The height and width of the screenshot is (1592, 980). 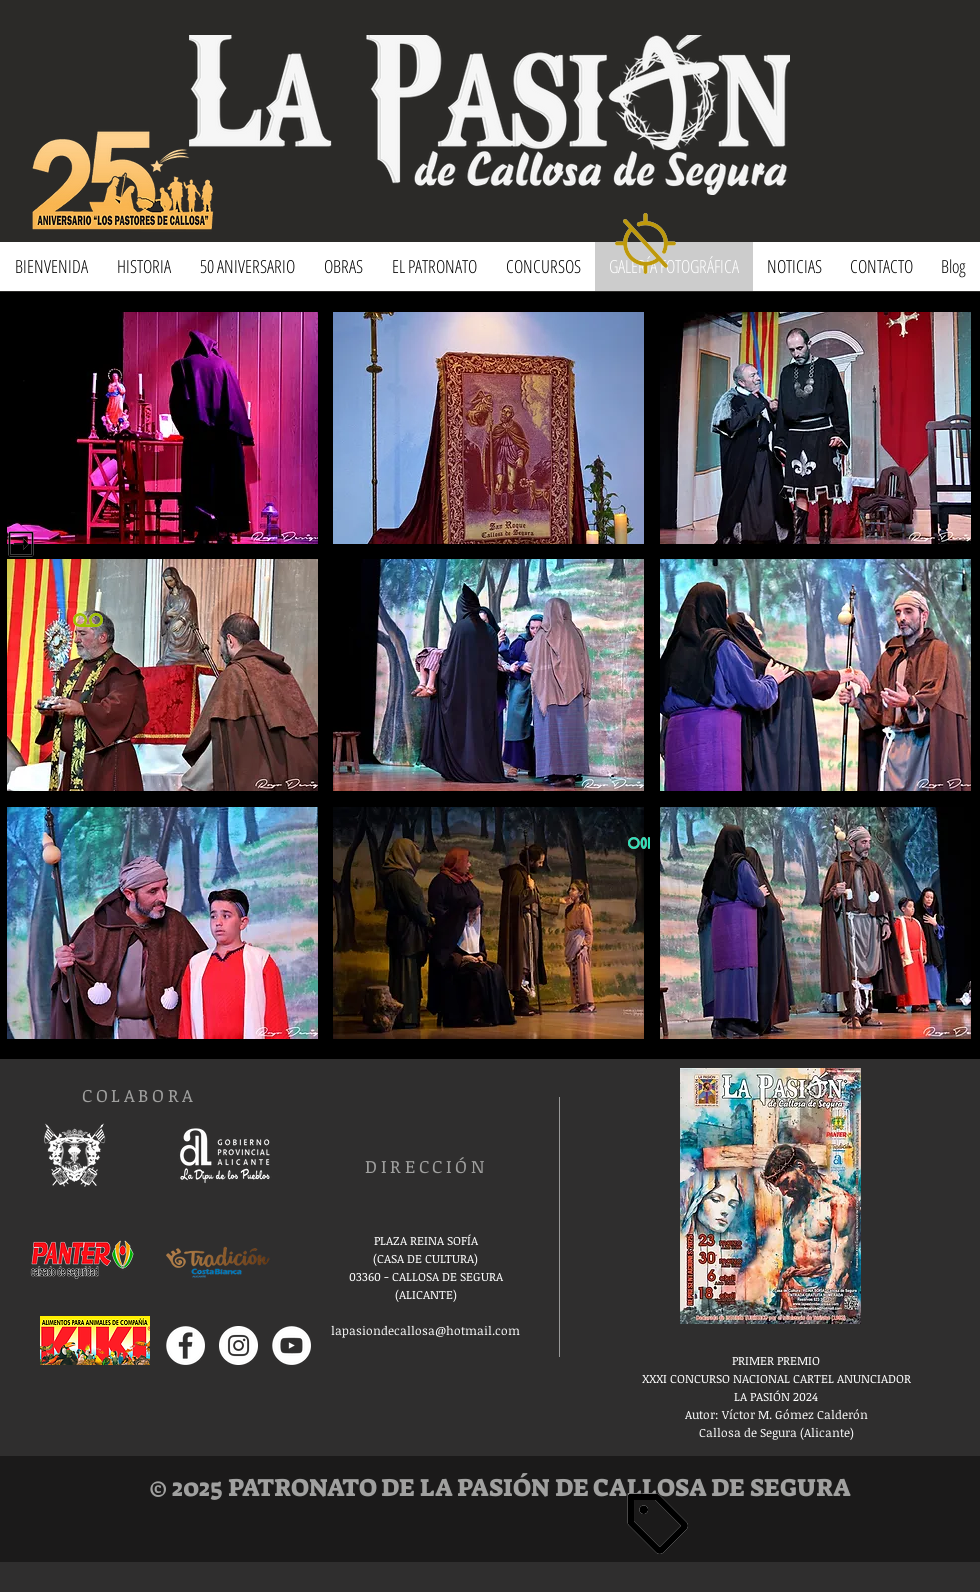 What do you see at coordinates (88, 620) in the screenshot?
I see `access voicemail messages` at bounding box center [88, 620].